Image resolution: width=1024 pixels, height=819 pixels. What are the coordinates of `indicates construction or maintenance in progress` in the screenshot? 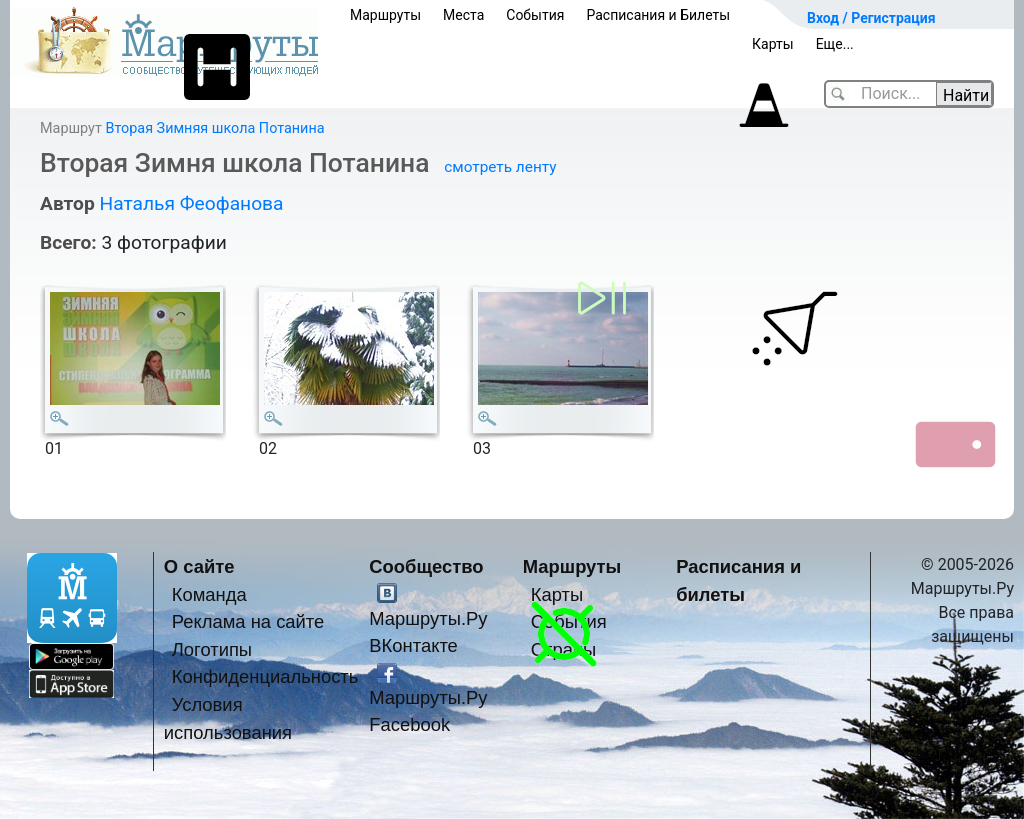 It's located at (764, 106).